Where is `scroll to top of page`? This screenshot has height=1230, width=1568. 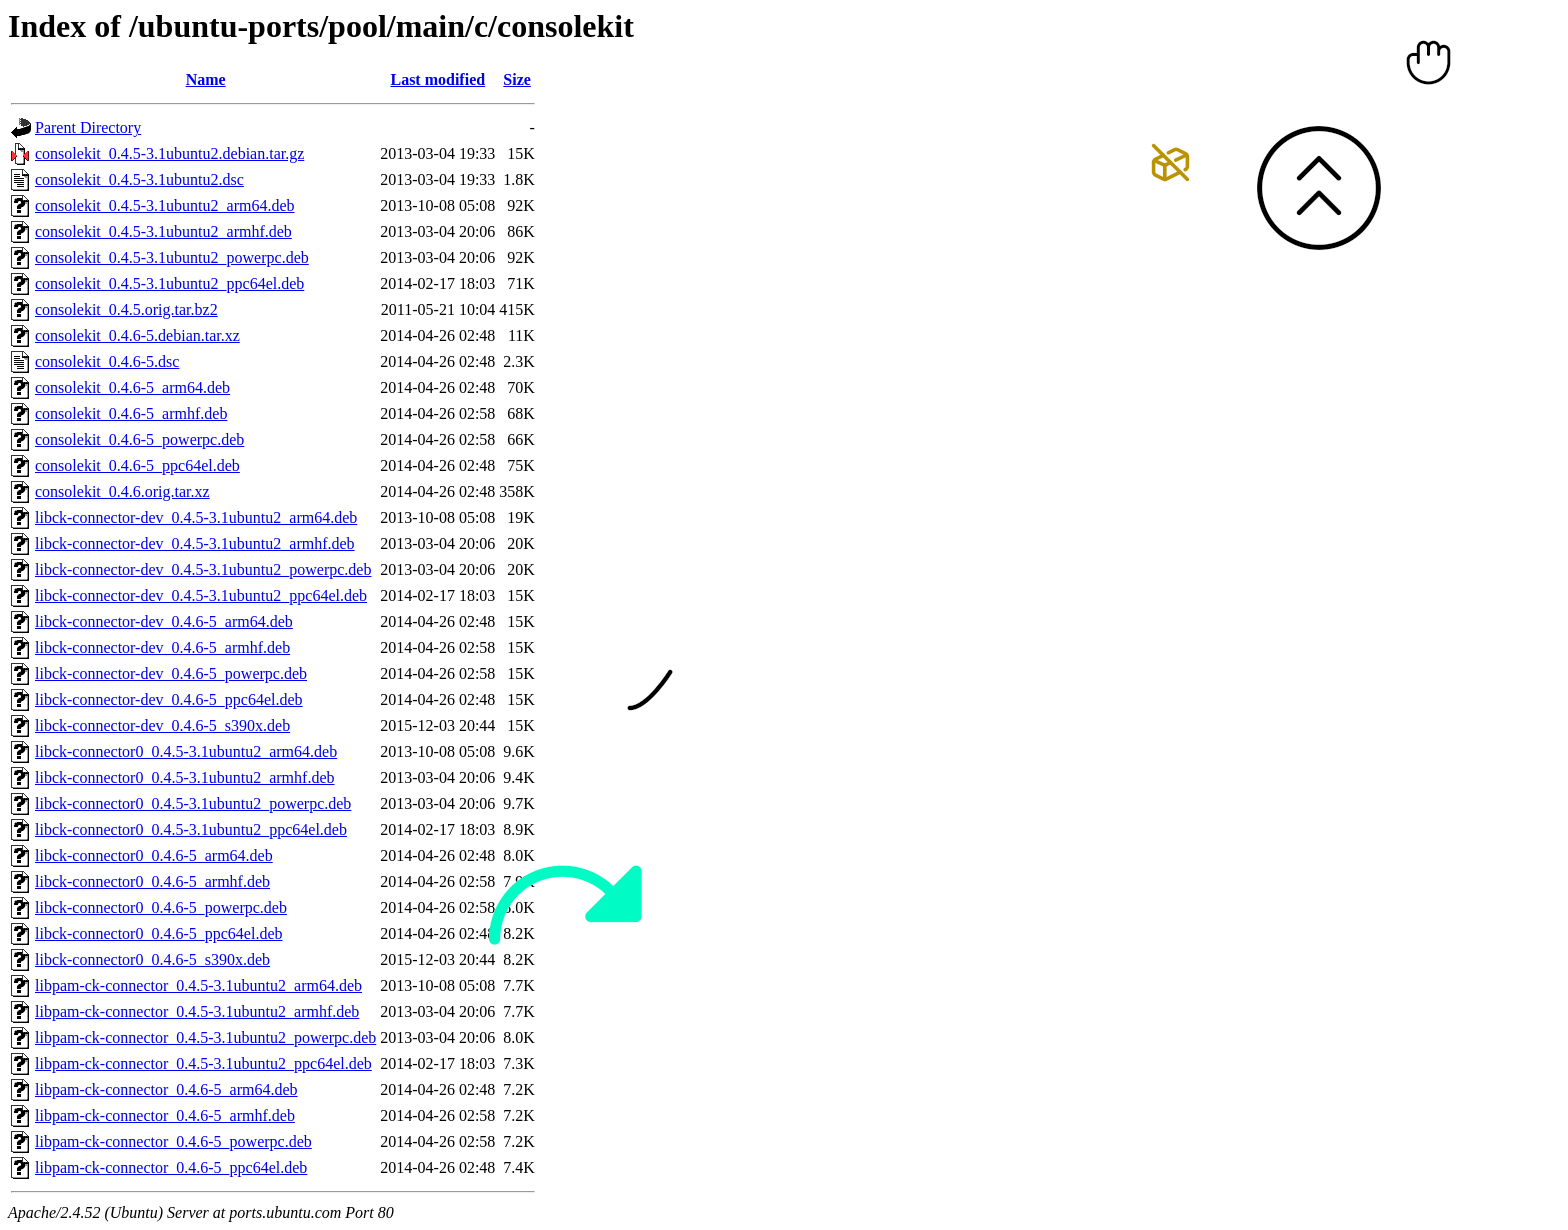
scroll to top of page is located at coordinates (1319, 188).